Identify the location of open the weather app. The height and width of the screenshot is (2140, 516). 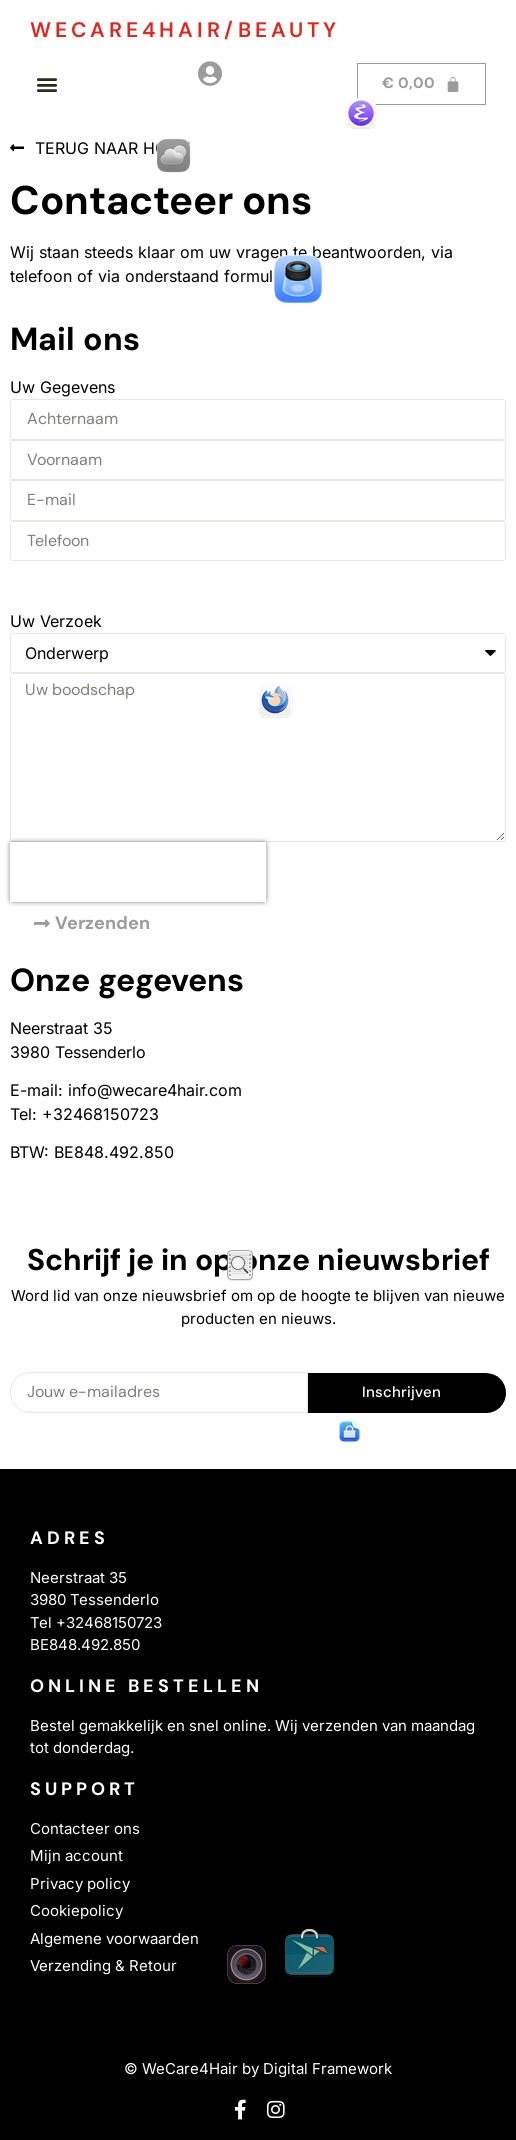
(173, 155).